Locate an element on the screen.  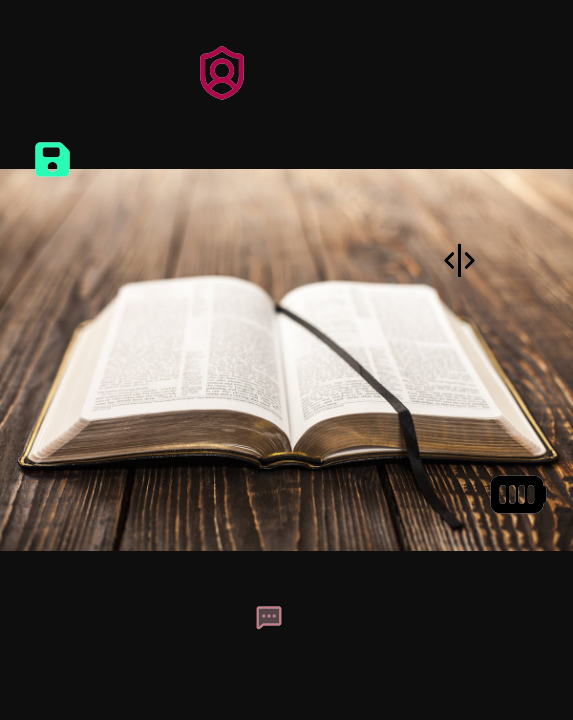
save current file or document is located at coordinates (52, 159).